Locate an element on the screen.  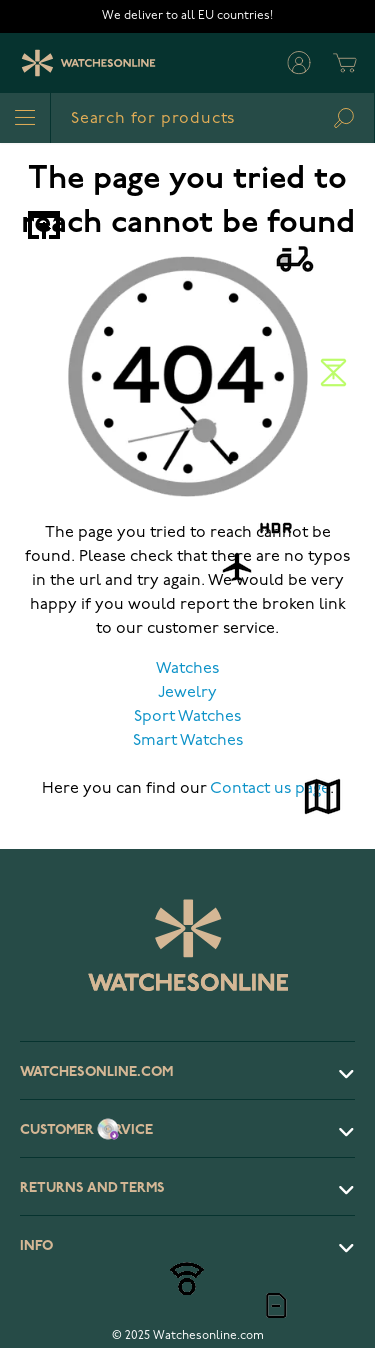
indicates a file has been removed or deleted is located at coordinates (275, 1305).